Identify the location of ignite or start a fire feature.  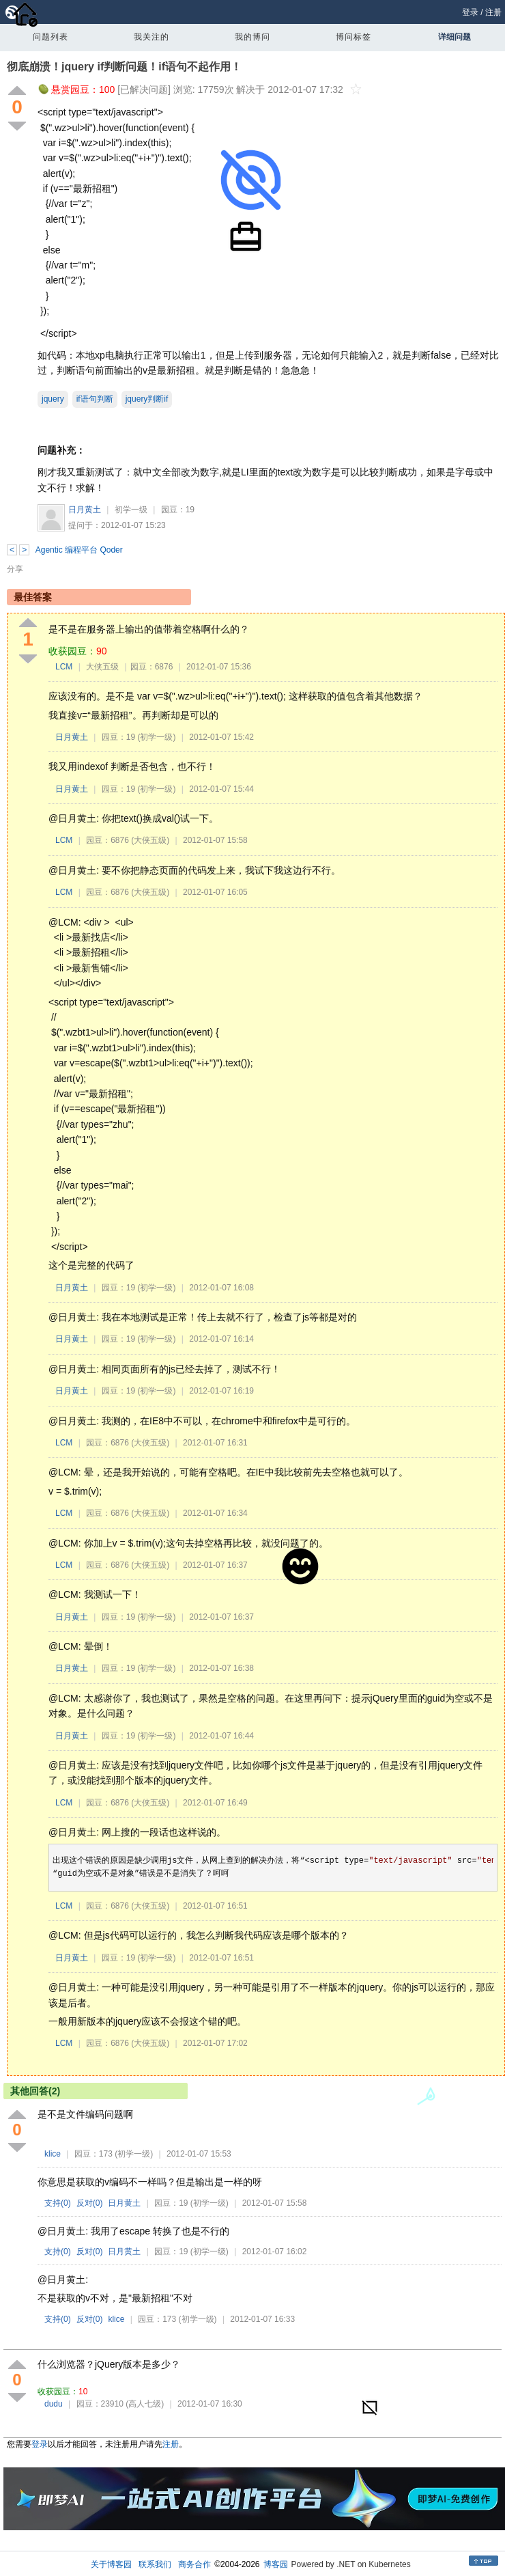
(426, 2096).